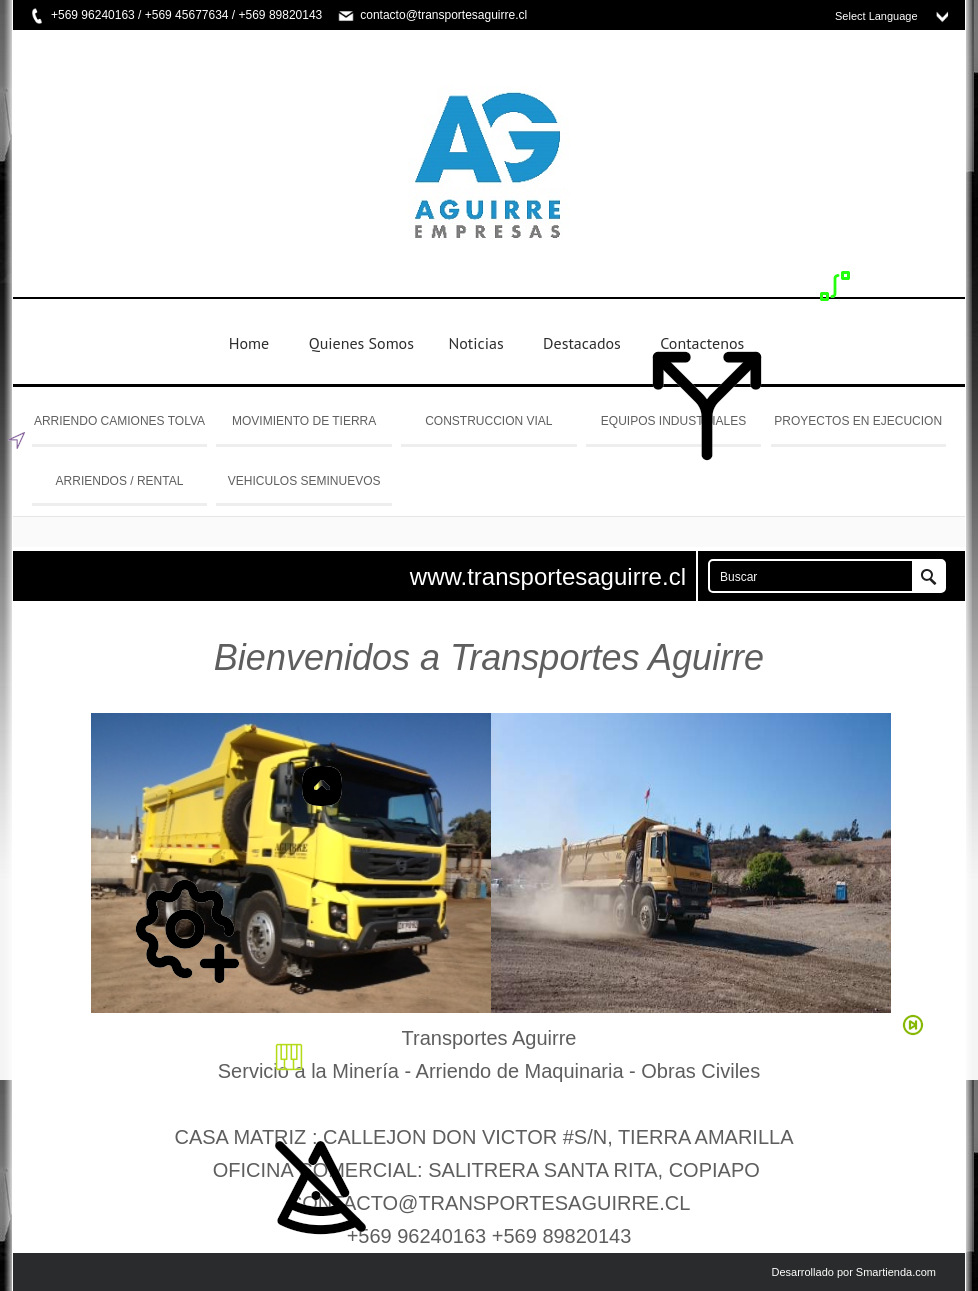 This screenshot has width=978, height=1291. Describe the element at coordinates (16, 440) in the screenshot. I see `get directions to a location` at that location.